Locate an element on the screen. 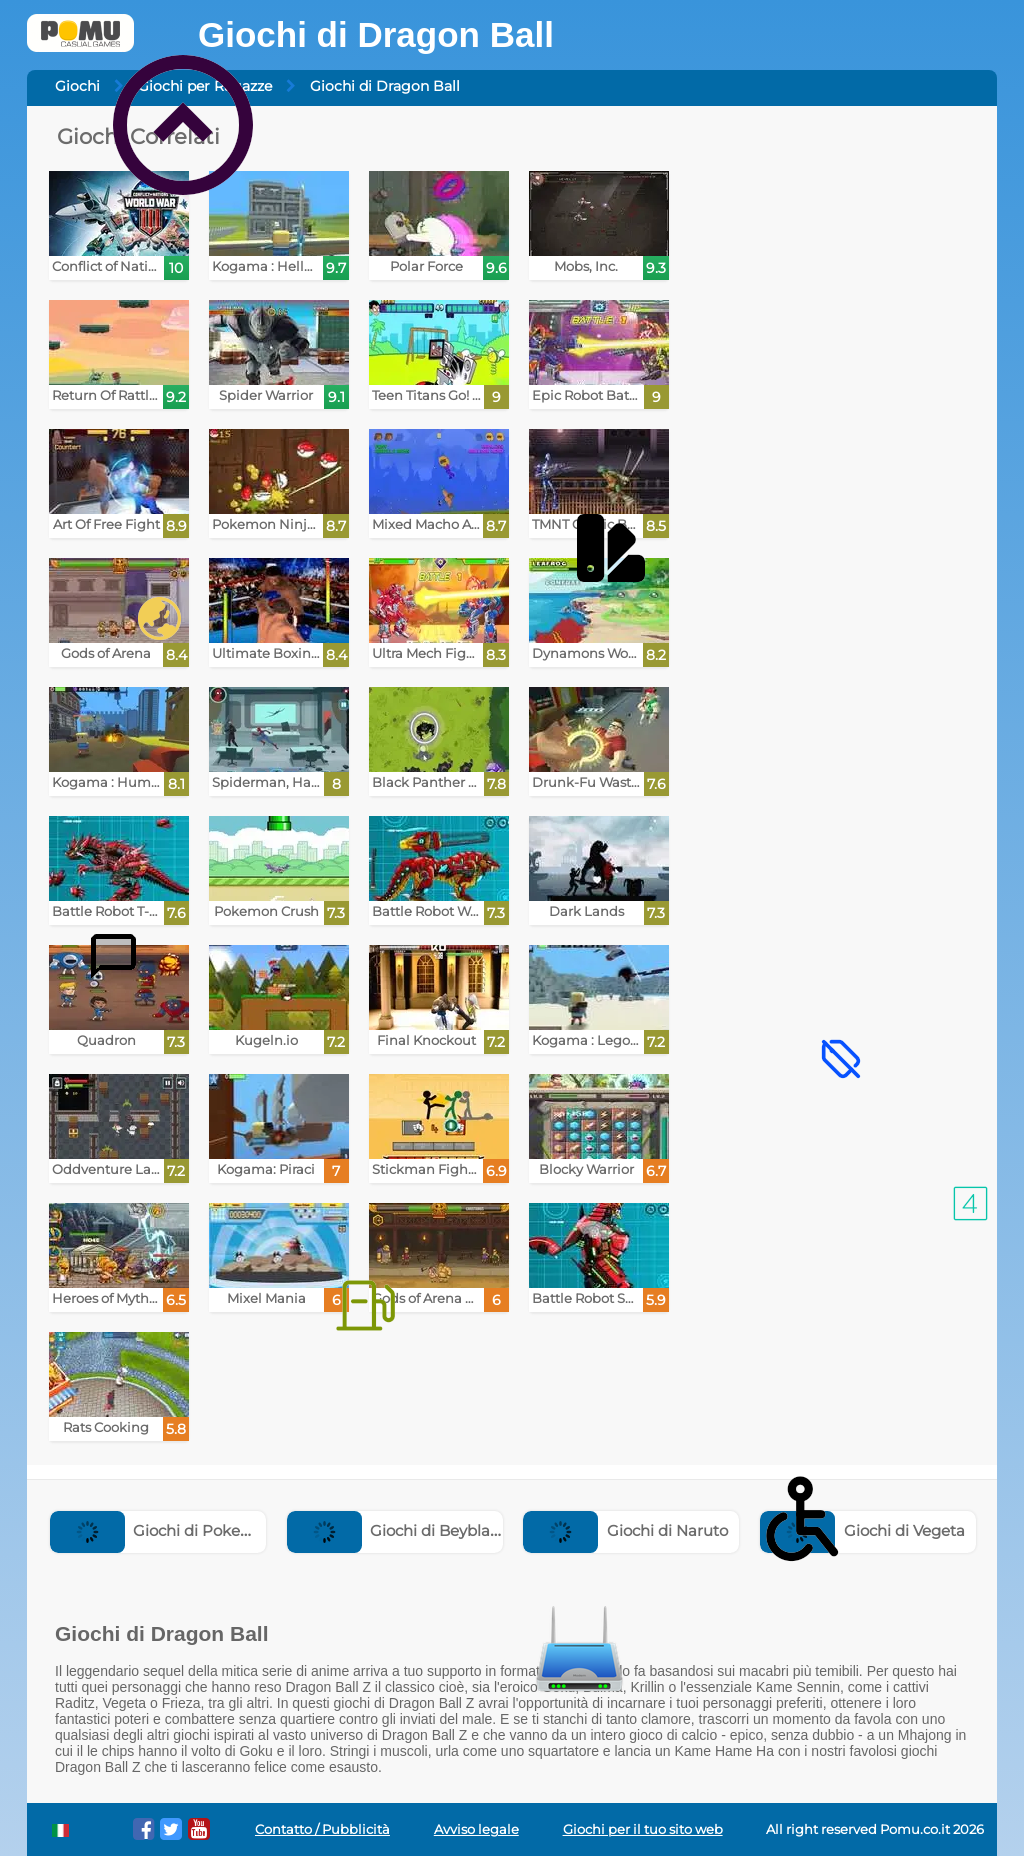 The height and width of the screenshot is (1856, 1024). select option number four is located at coordinates (970, 1203).